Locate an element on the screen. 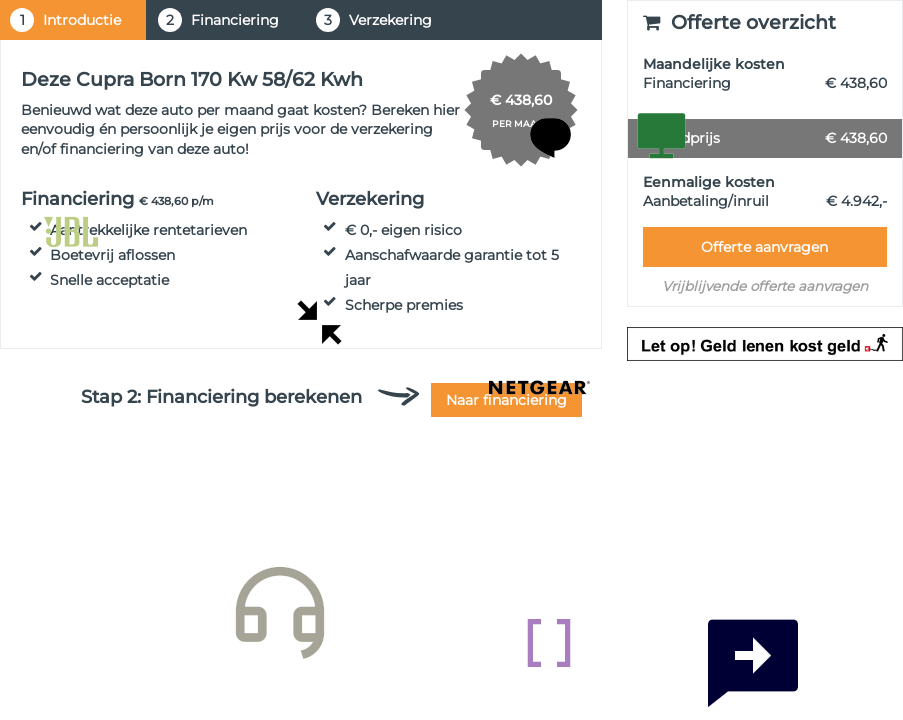  forward a chat message is located at coordinates (753, 660).